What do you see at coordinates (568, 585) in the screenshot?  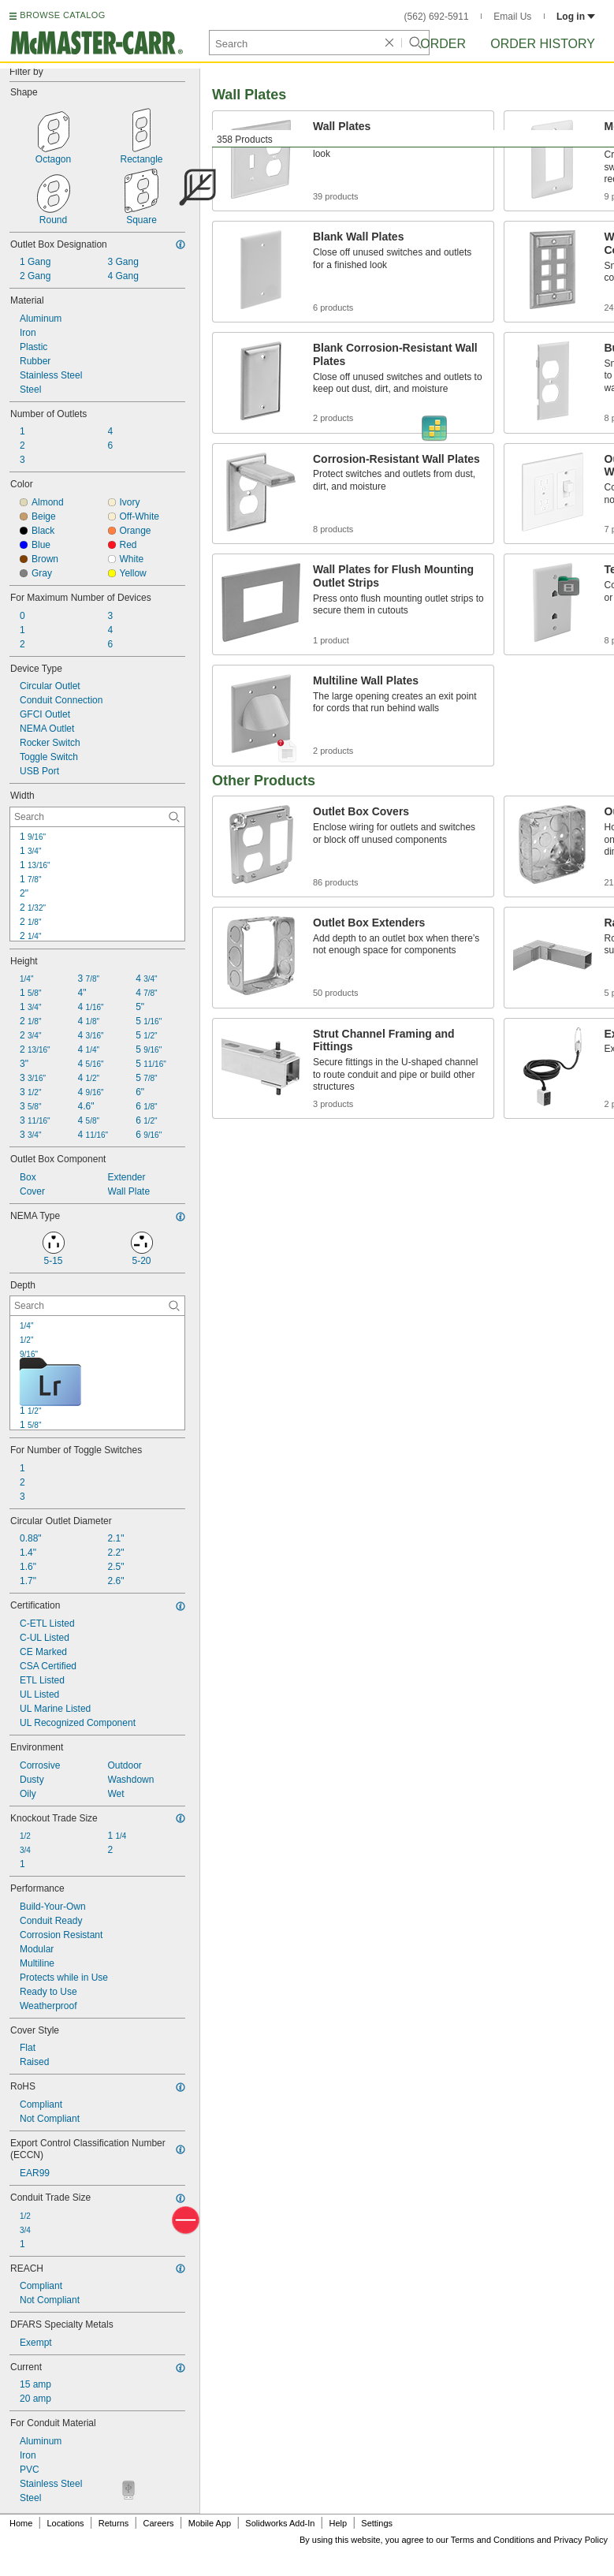 I see `open your videos folder` at bounding box center [568, 585].